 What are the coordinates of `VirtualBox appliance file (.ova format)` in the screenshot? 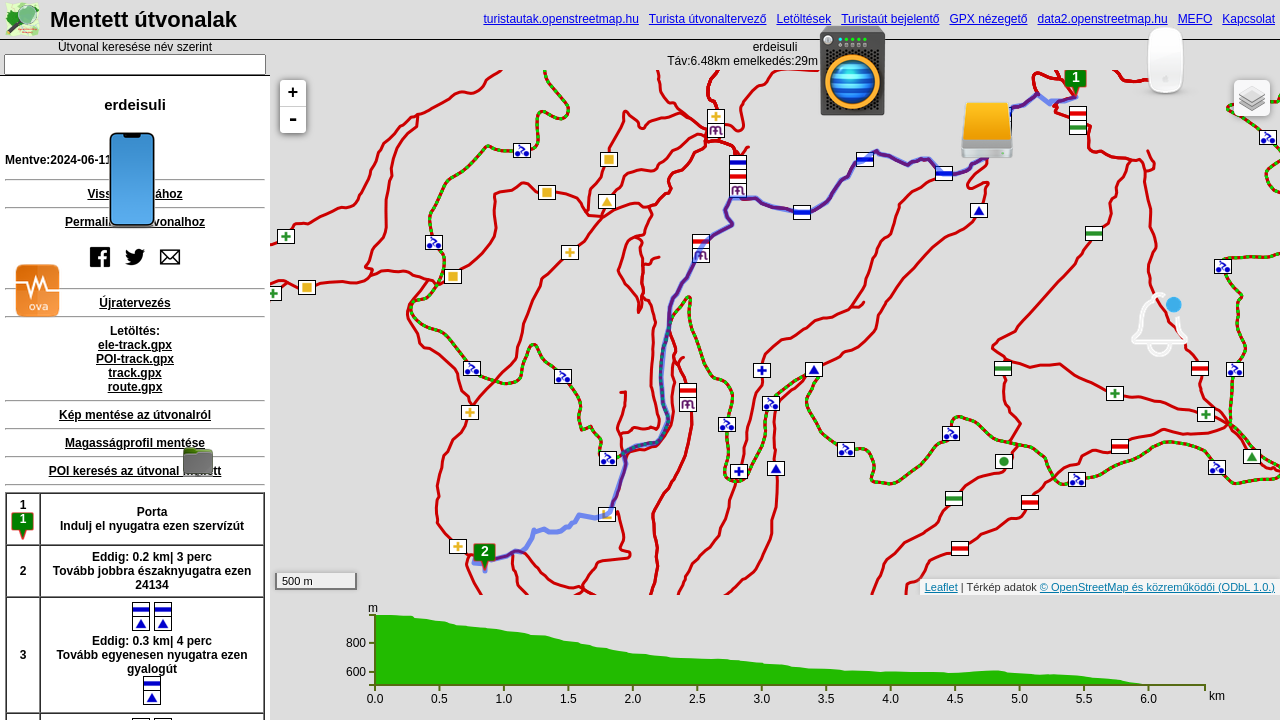 It's located at (37, 290).